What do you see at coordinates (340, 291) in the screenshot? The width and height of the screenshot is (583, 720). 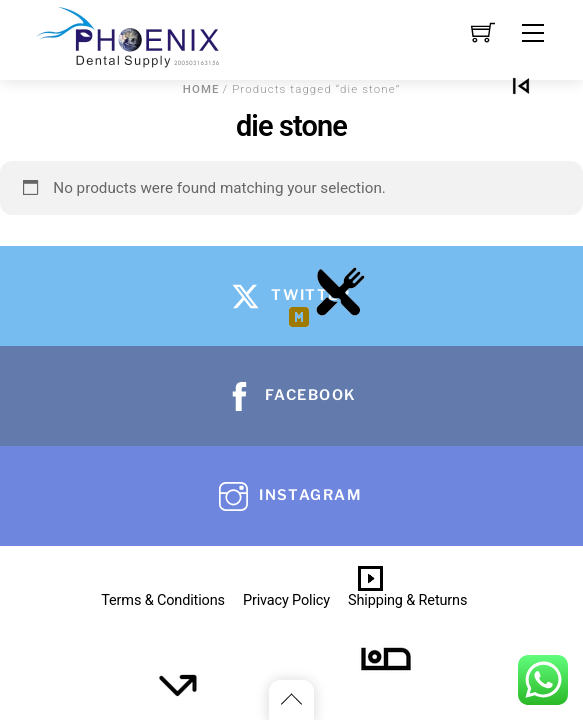 I see `find nearby restaurants` at bounding box center [340, 291].